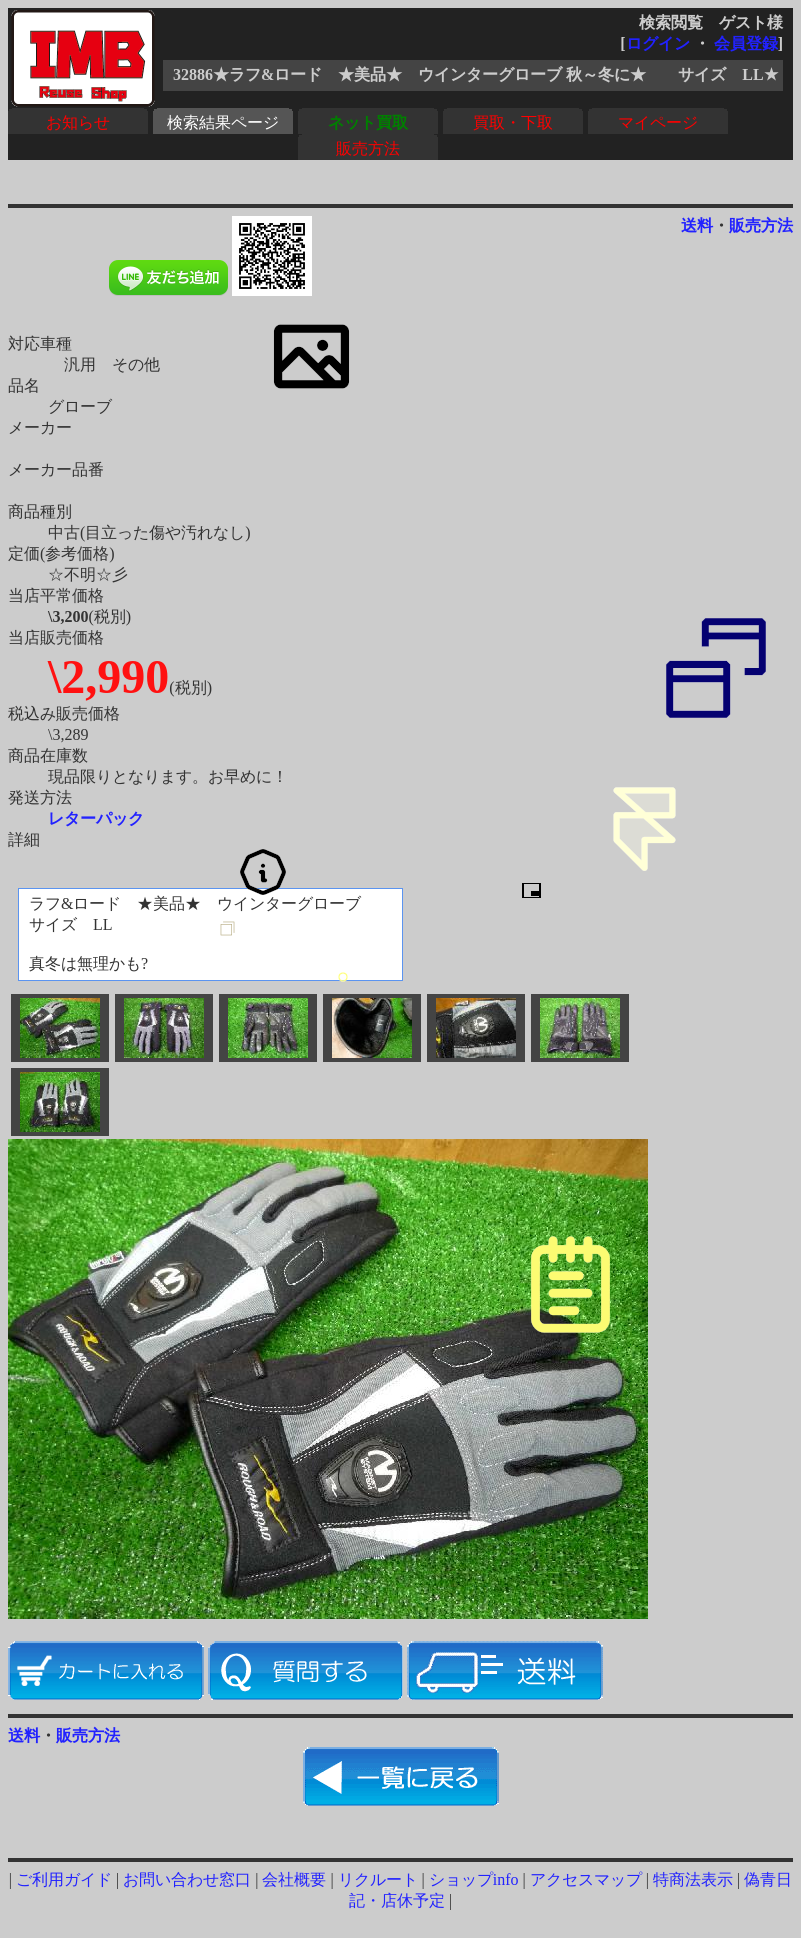  What do you see at coordinates (644, 824) in the screenshot?
I see `open framer app` at bounding box center [644, 824].